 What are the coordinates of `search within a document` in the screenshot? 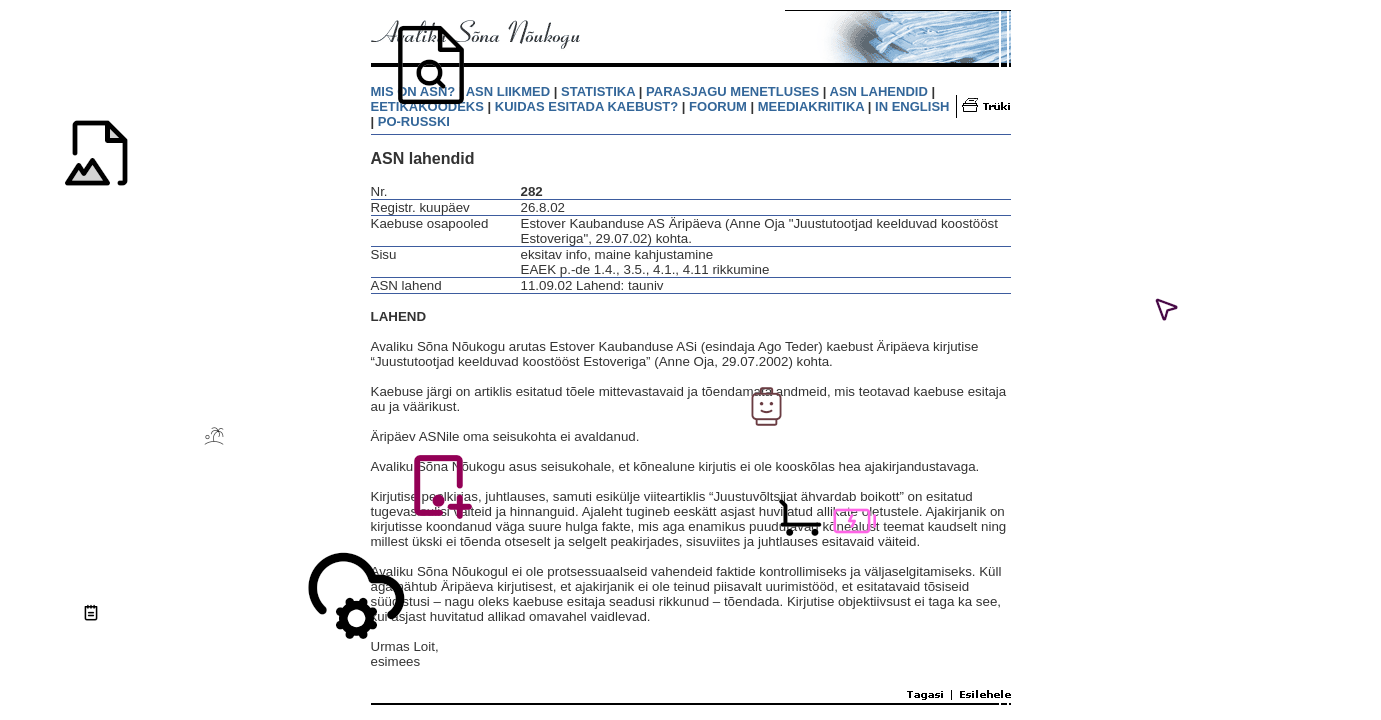 It's located at (431, 65).